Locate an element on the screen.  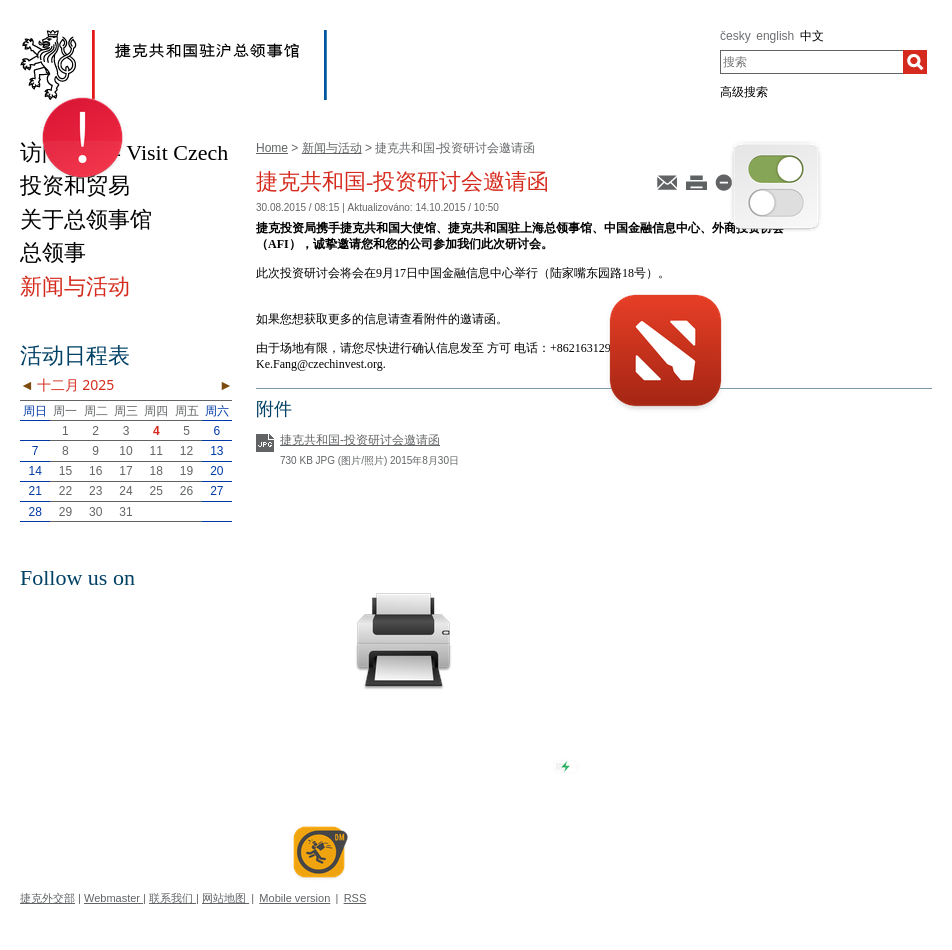
launch half-life 2: deathmatch is located at coordinates (319, 852).